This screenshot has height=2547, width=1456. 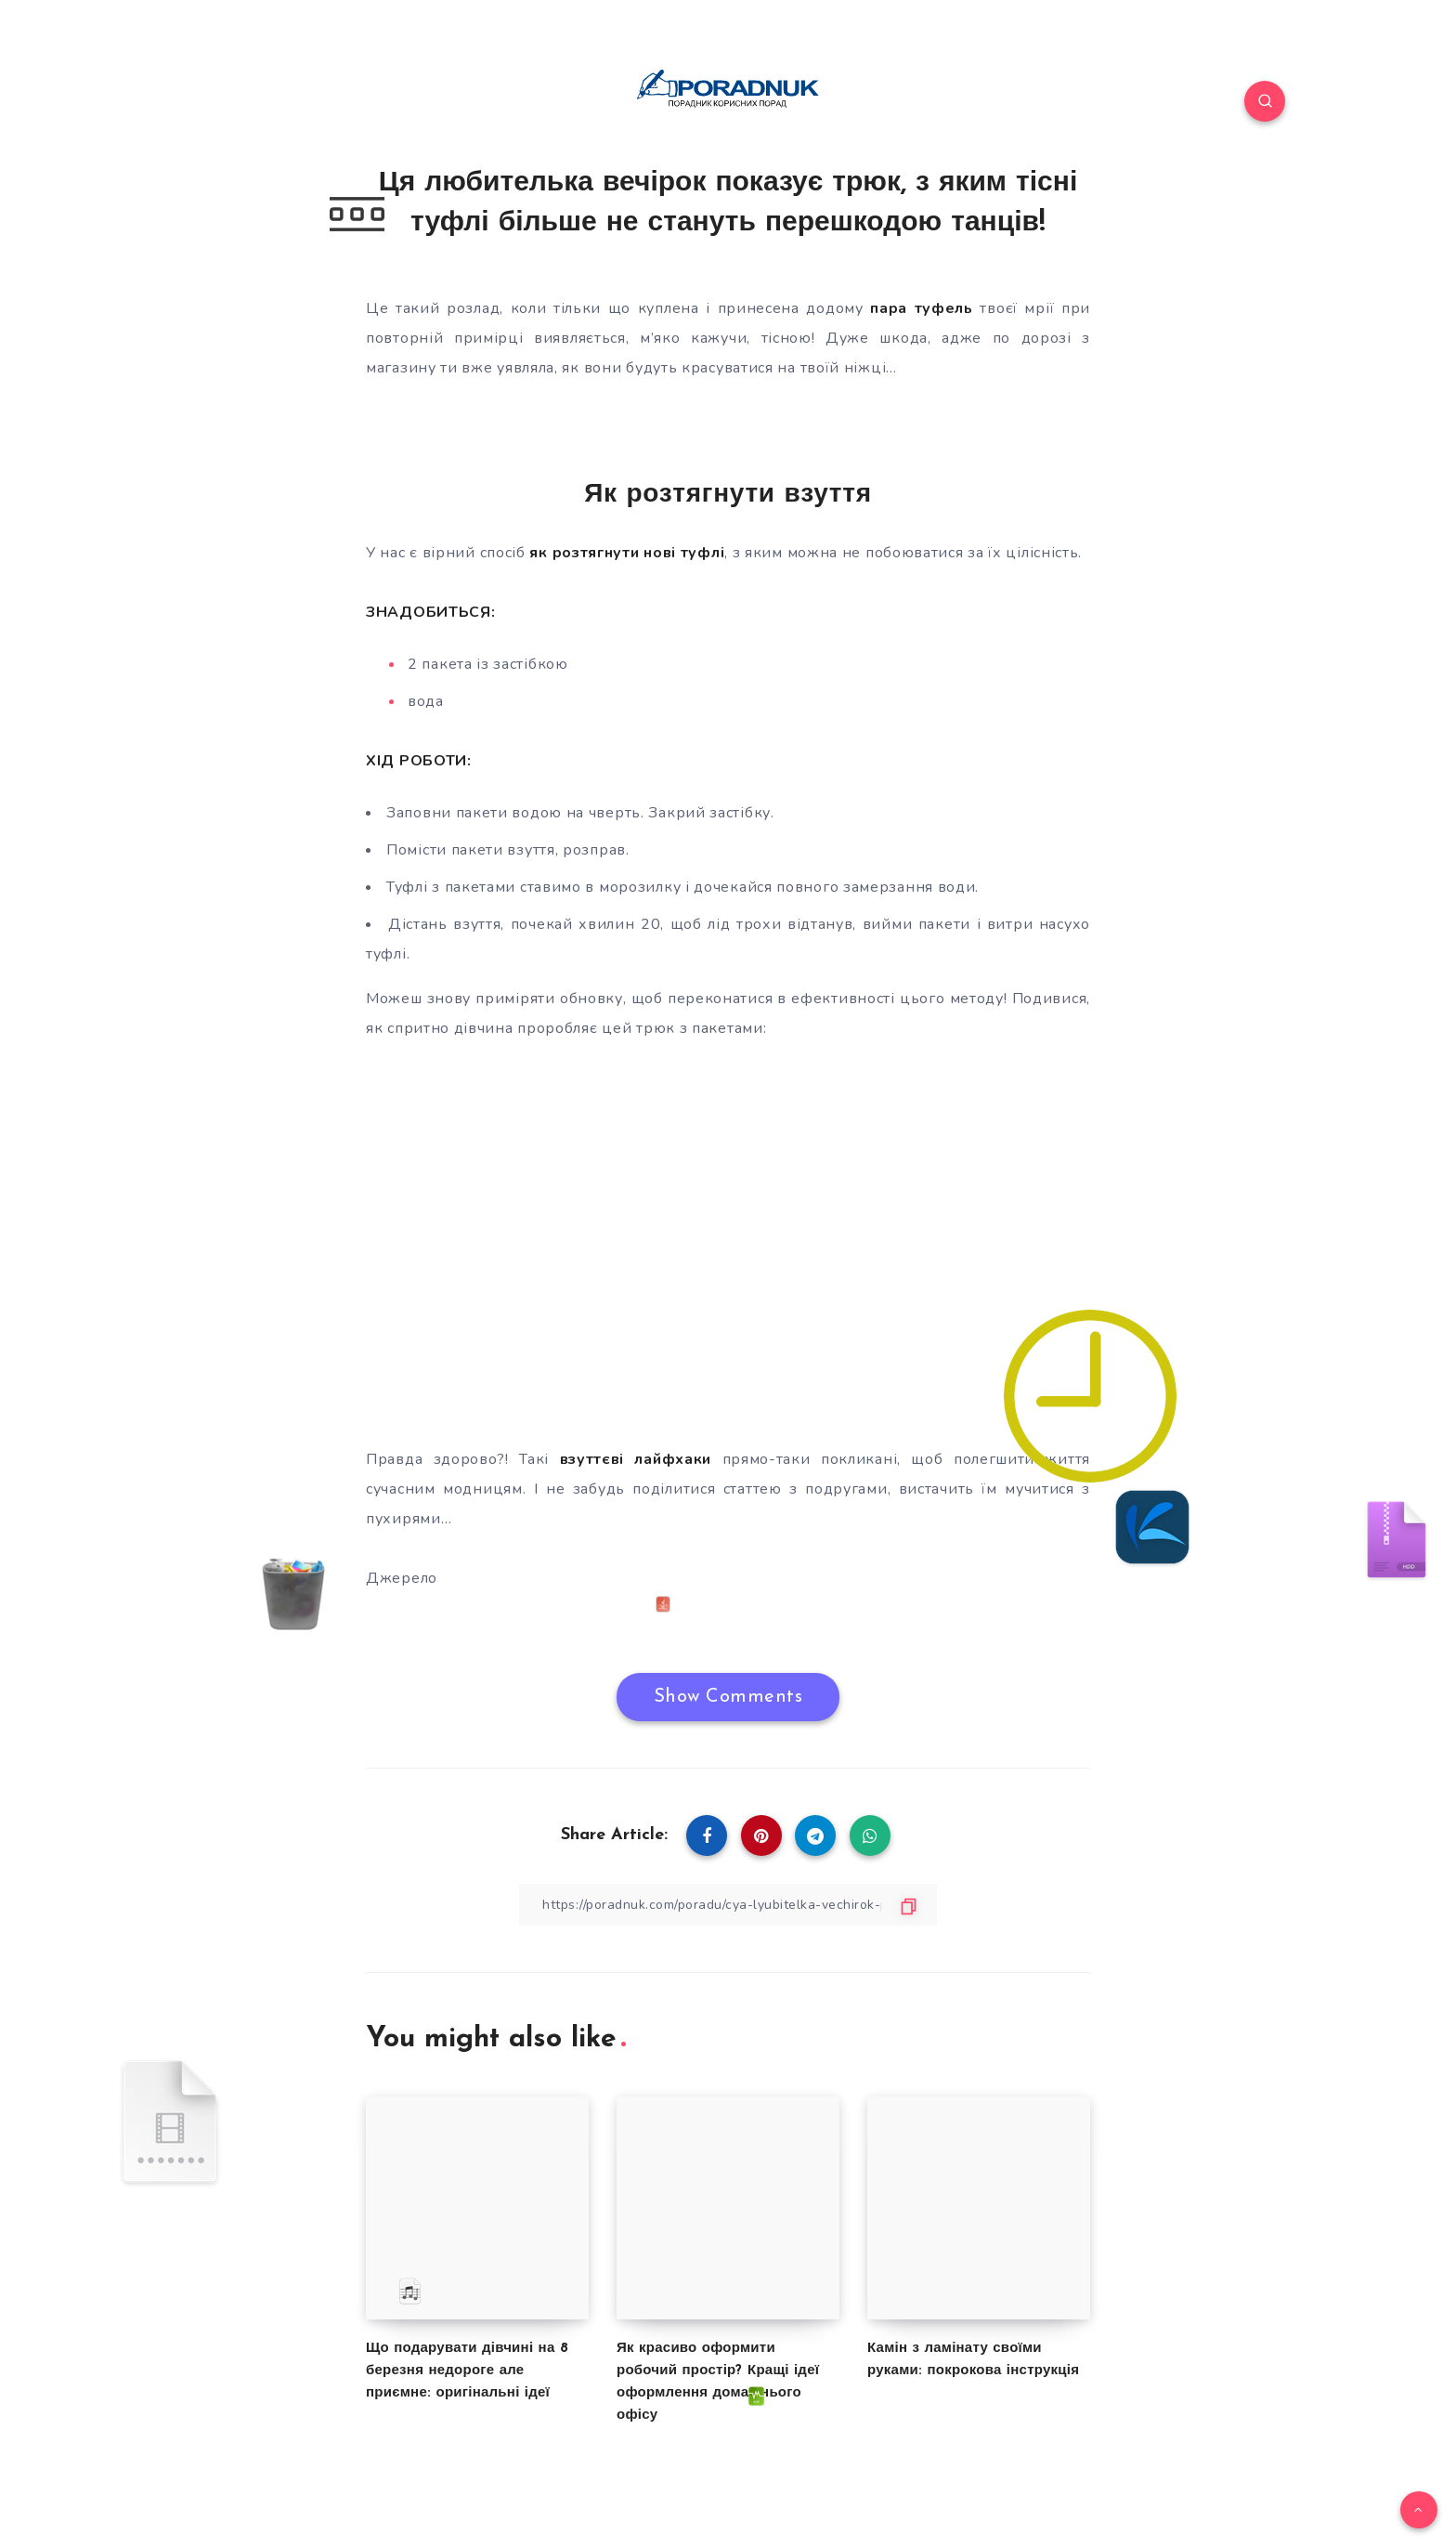 I want to click on access date and time settings, so click(x=1090, y=1396).